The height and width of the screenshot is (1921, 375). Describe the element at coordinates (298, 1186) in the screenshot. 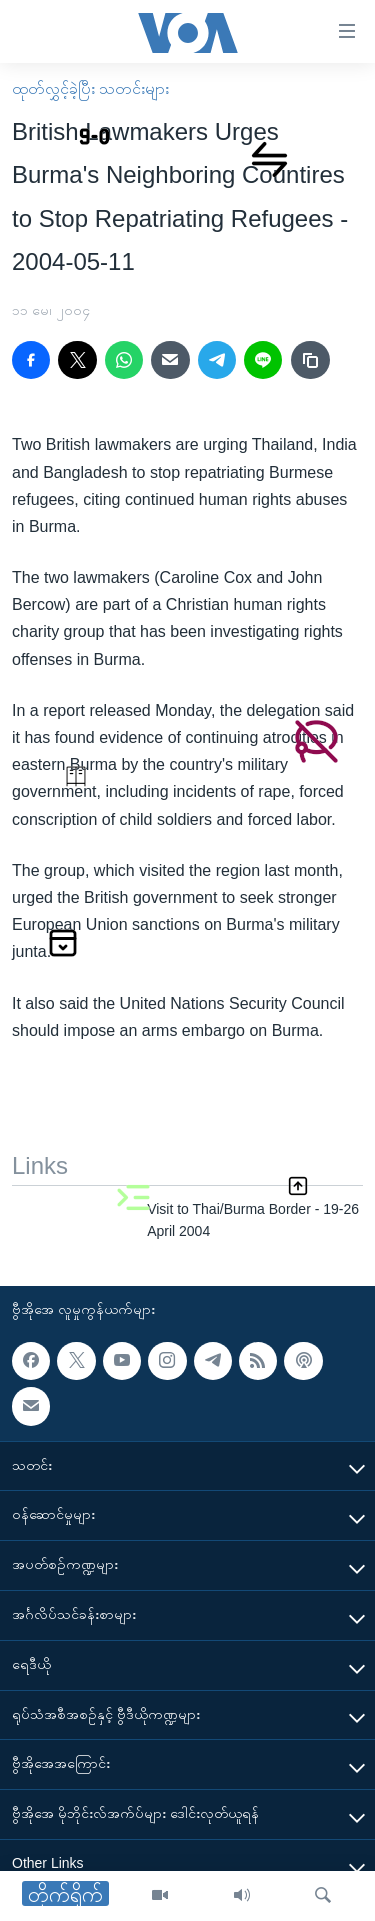

I see `upload a file or image` at that location.